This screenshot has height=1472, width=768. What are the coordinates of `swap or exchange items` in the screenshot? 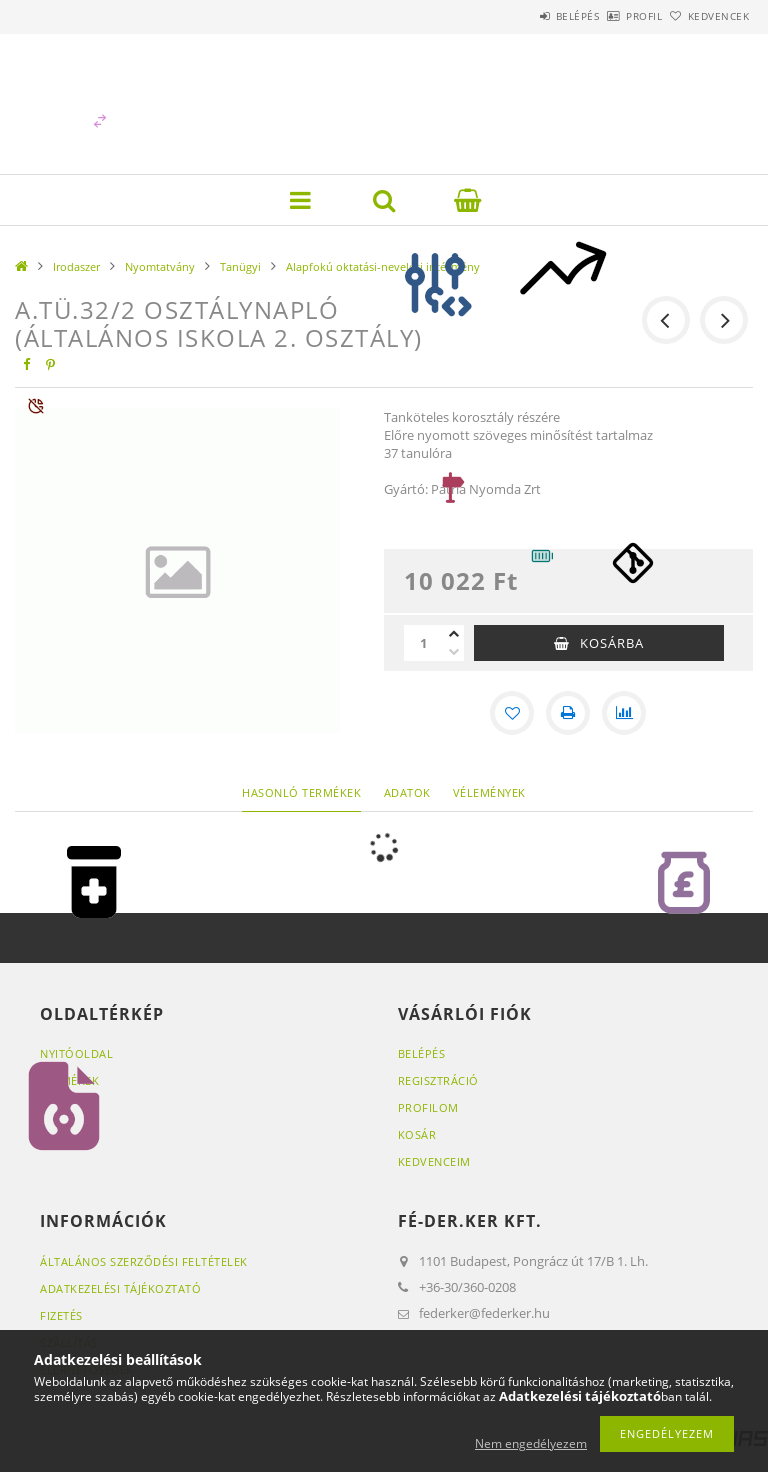 It's located at (100, 121).